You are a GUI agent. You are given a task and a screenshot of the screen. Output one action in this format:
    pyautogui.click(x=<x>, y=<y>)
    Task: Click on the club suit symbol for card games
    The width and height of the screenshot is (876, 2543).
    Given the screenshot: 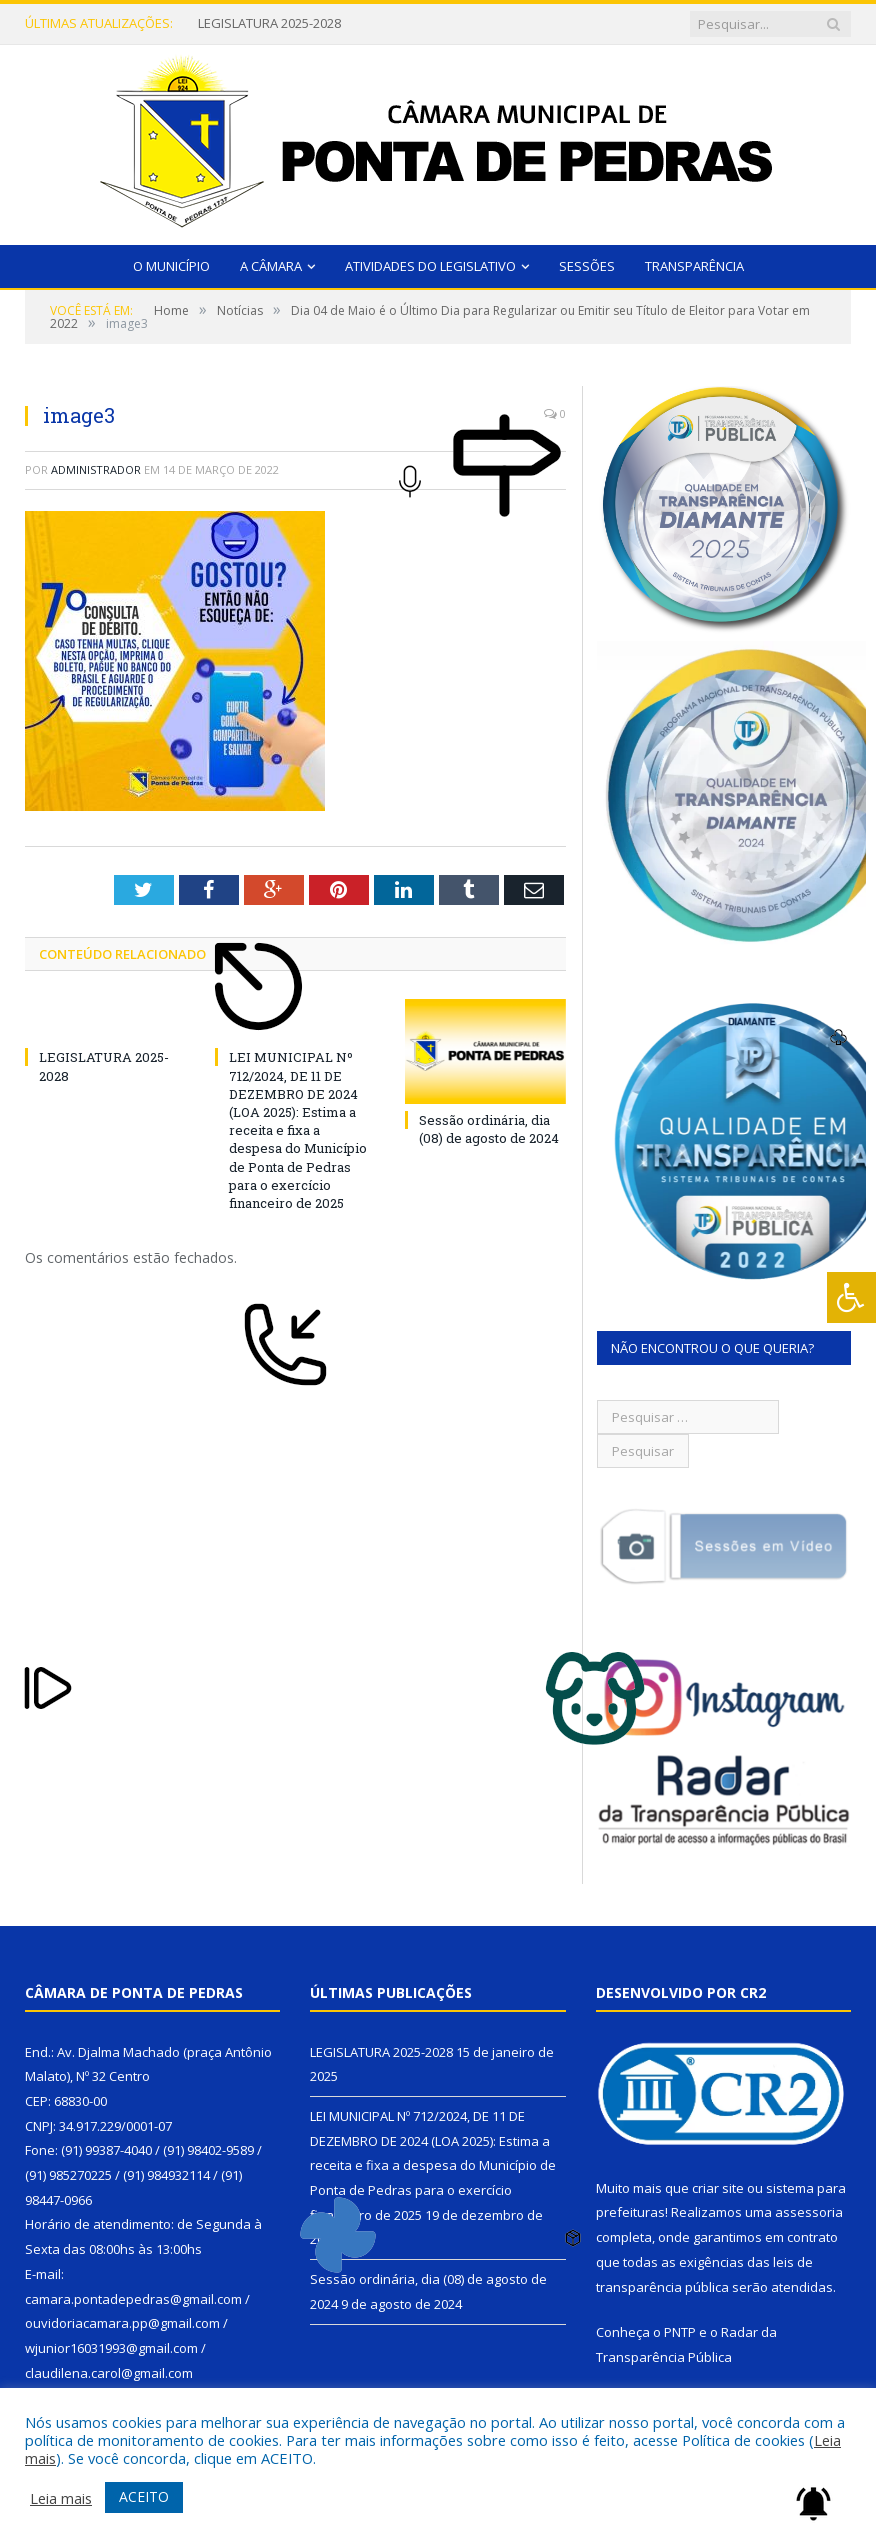 What is the action you would take?
    pyautogui.click(x=838, y=1037)
    